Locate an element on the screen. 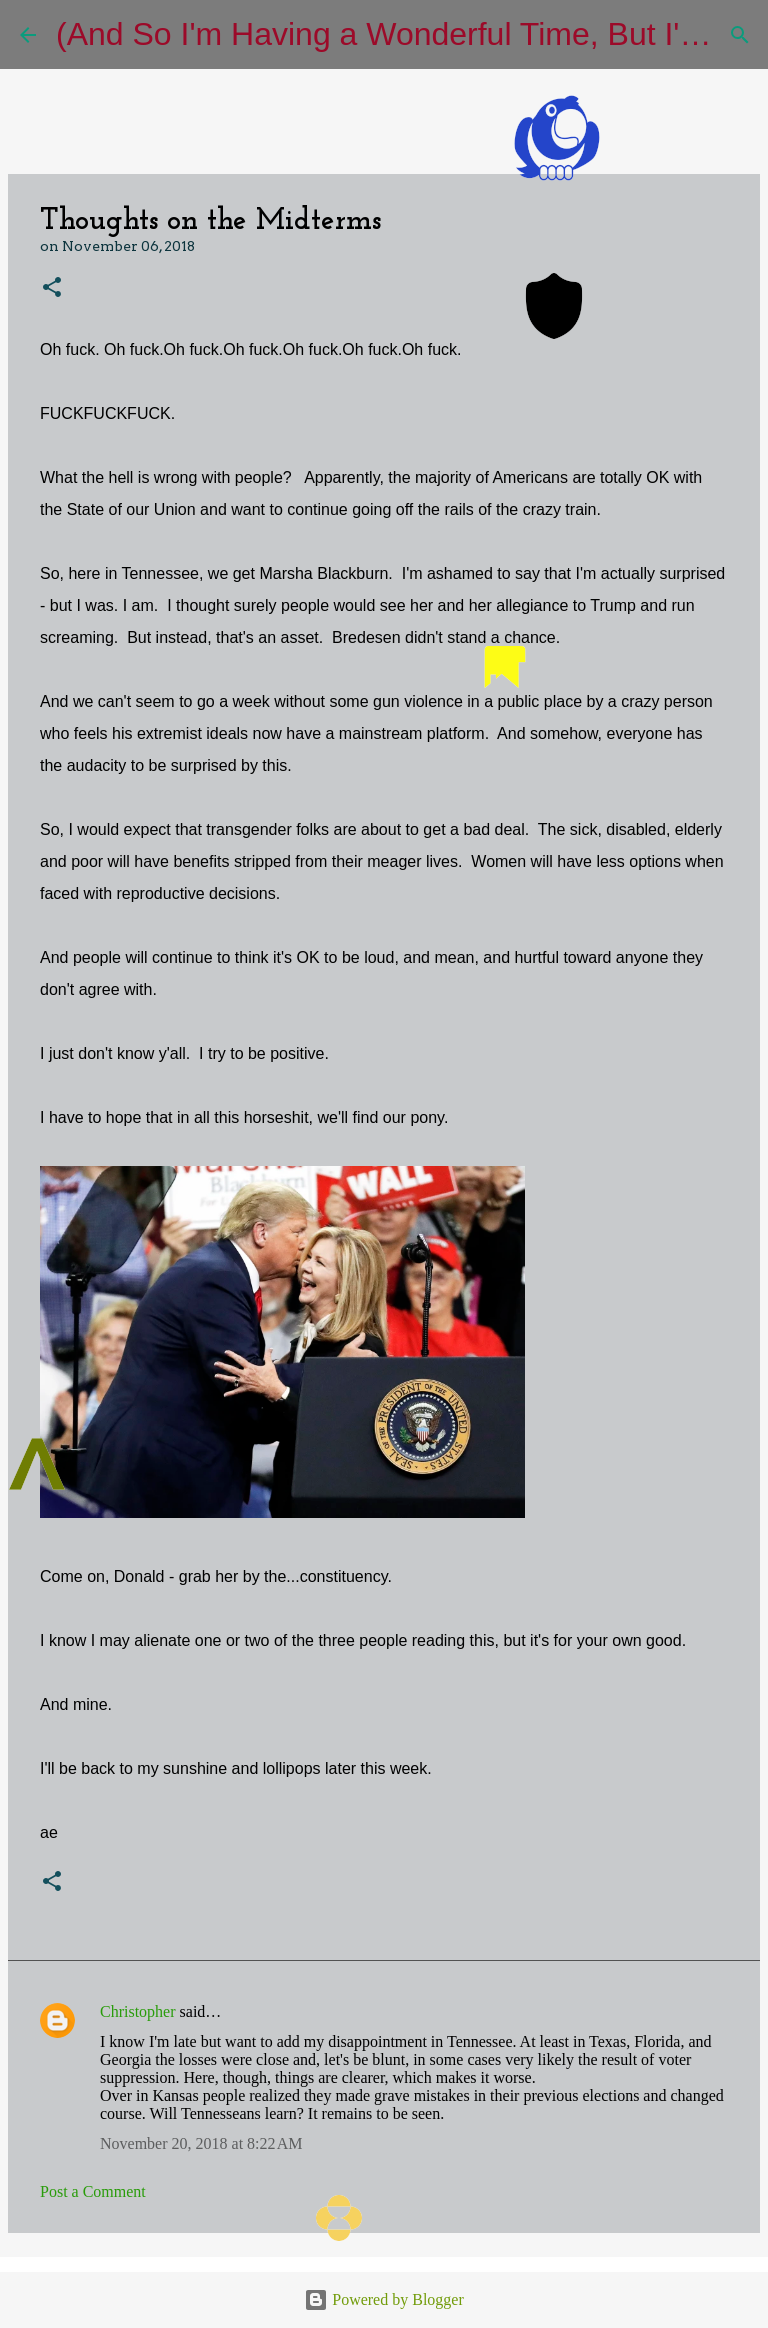 This screenshot has width=768, height=2328. homepage app logo is located at coordinates (505, 667).